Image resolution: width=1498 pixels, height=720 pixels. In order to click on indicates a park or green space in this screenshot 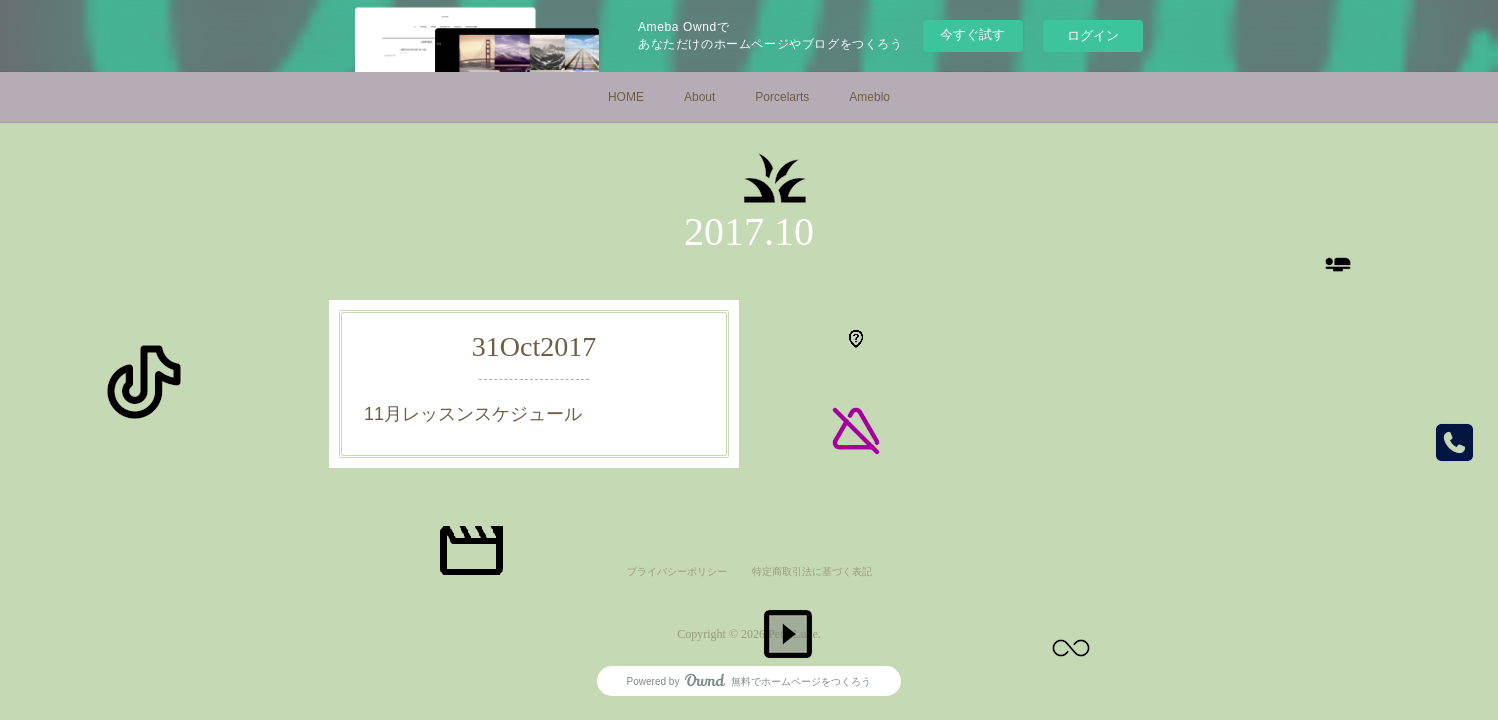, I will do `click(775, 178)`.